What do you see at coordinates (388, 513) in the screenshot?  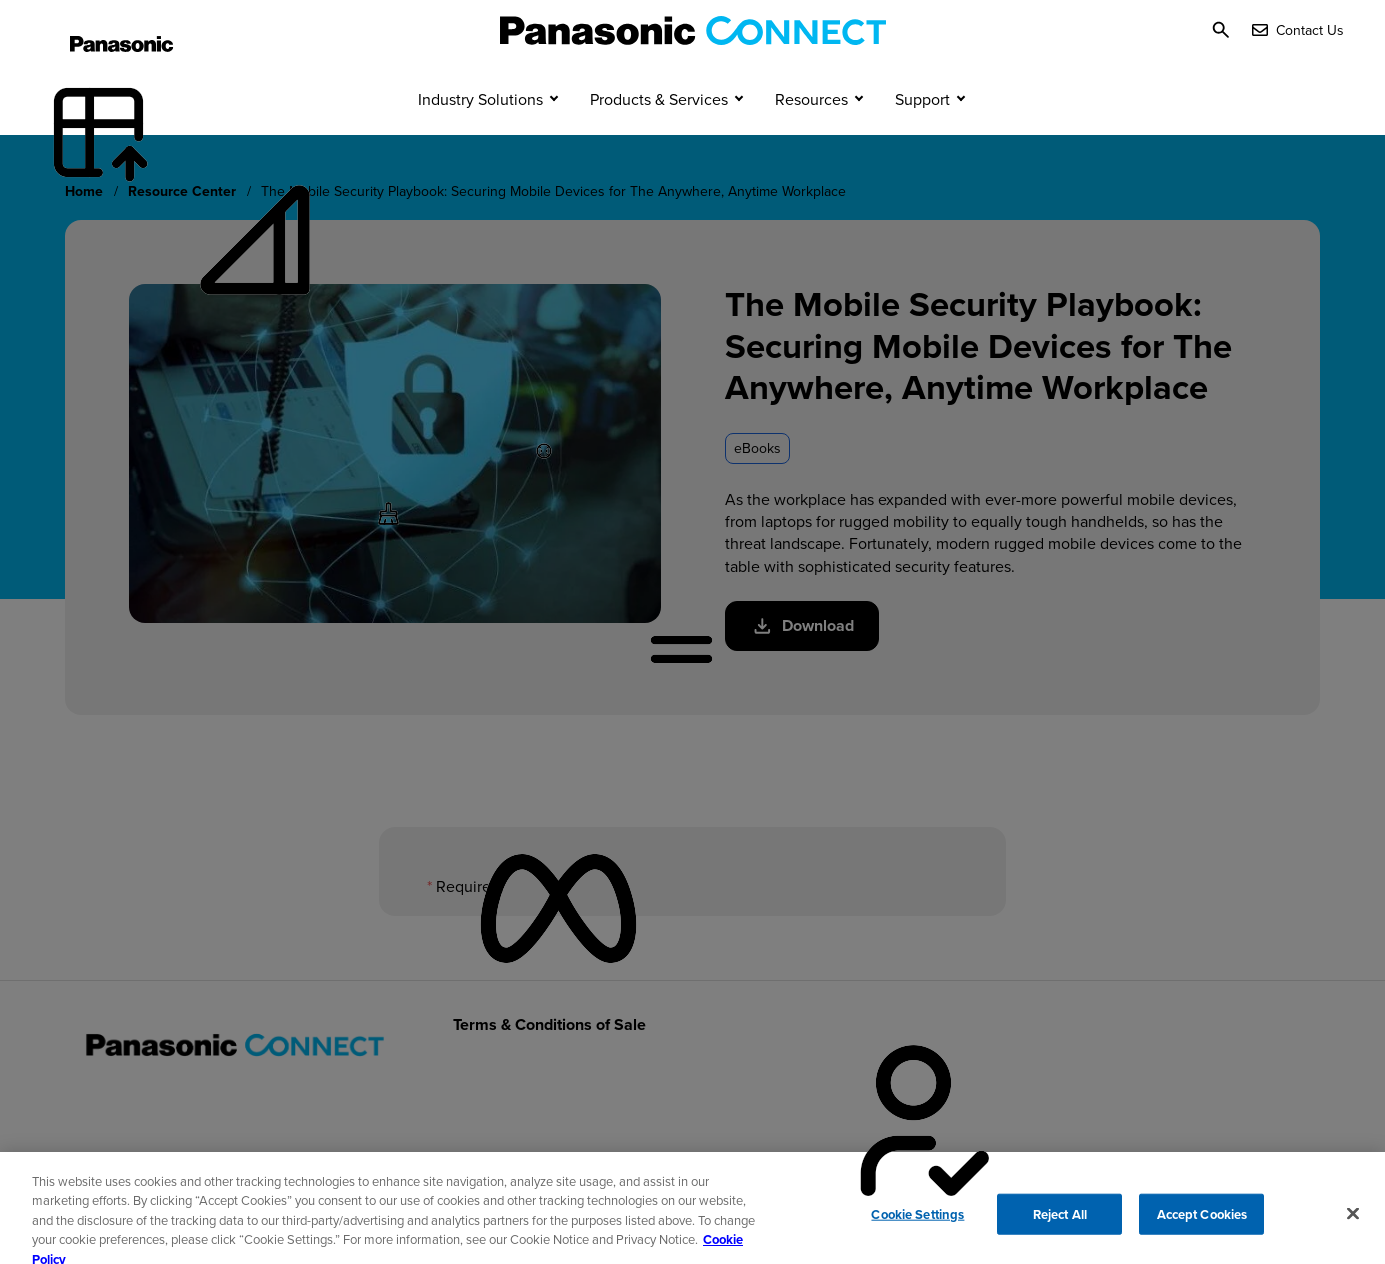 I see `clear cache or temporary files` at bounding box center [388, 513].